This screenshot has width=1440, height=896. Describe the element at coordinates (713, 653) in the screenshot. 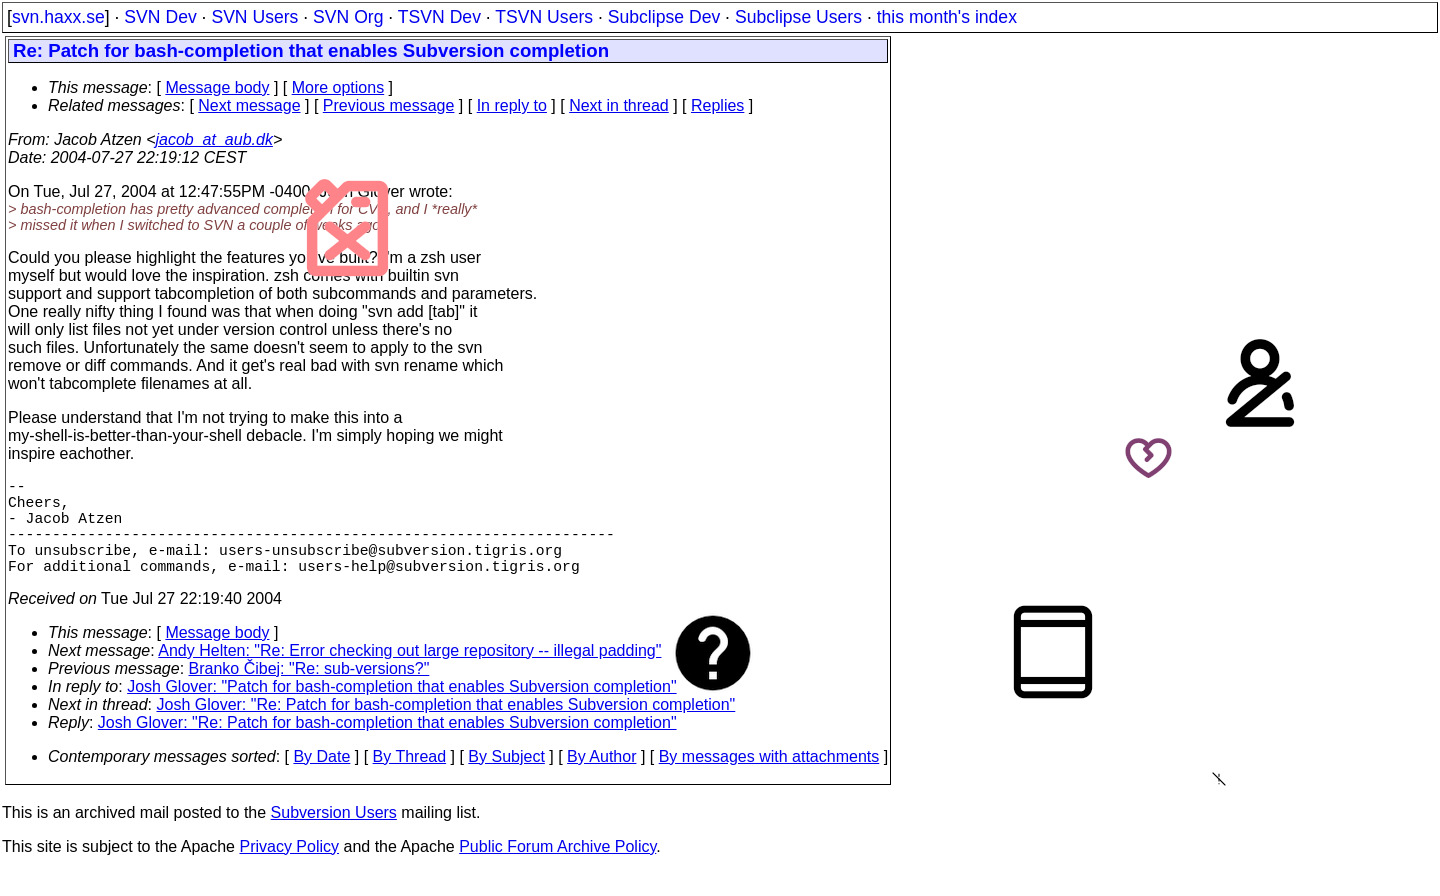

I see `access help or support` at that location.